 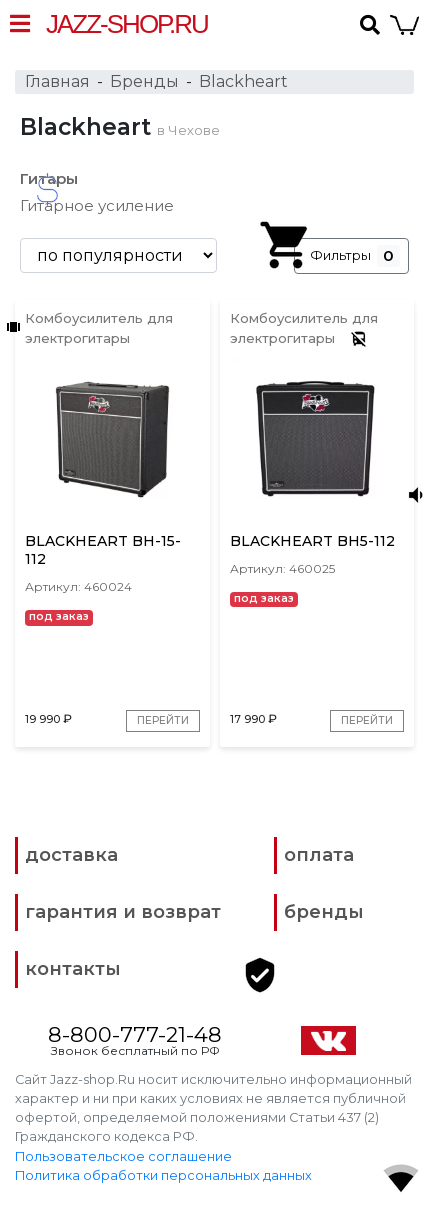 What do you see at coordinates (13, 327) in the screenshot?
I see `view stories or vertical content feed` at bounding box center [13, 327].